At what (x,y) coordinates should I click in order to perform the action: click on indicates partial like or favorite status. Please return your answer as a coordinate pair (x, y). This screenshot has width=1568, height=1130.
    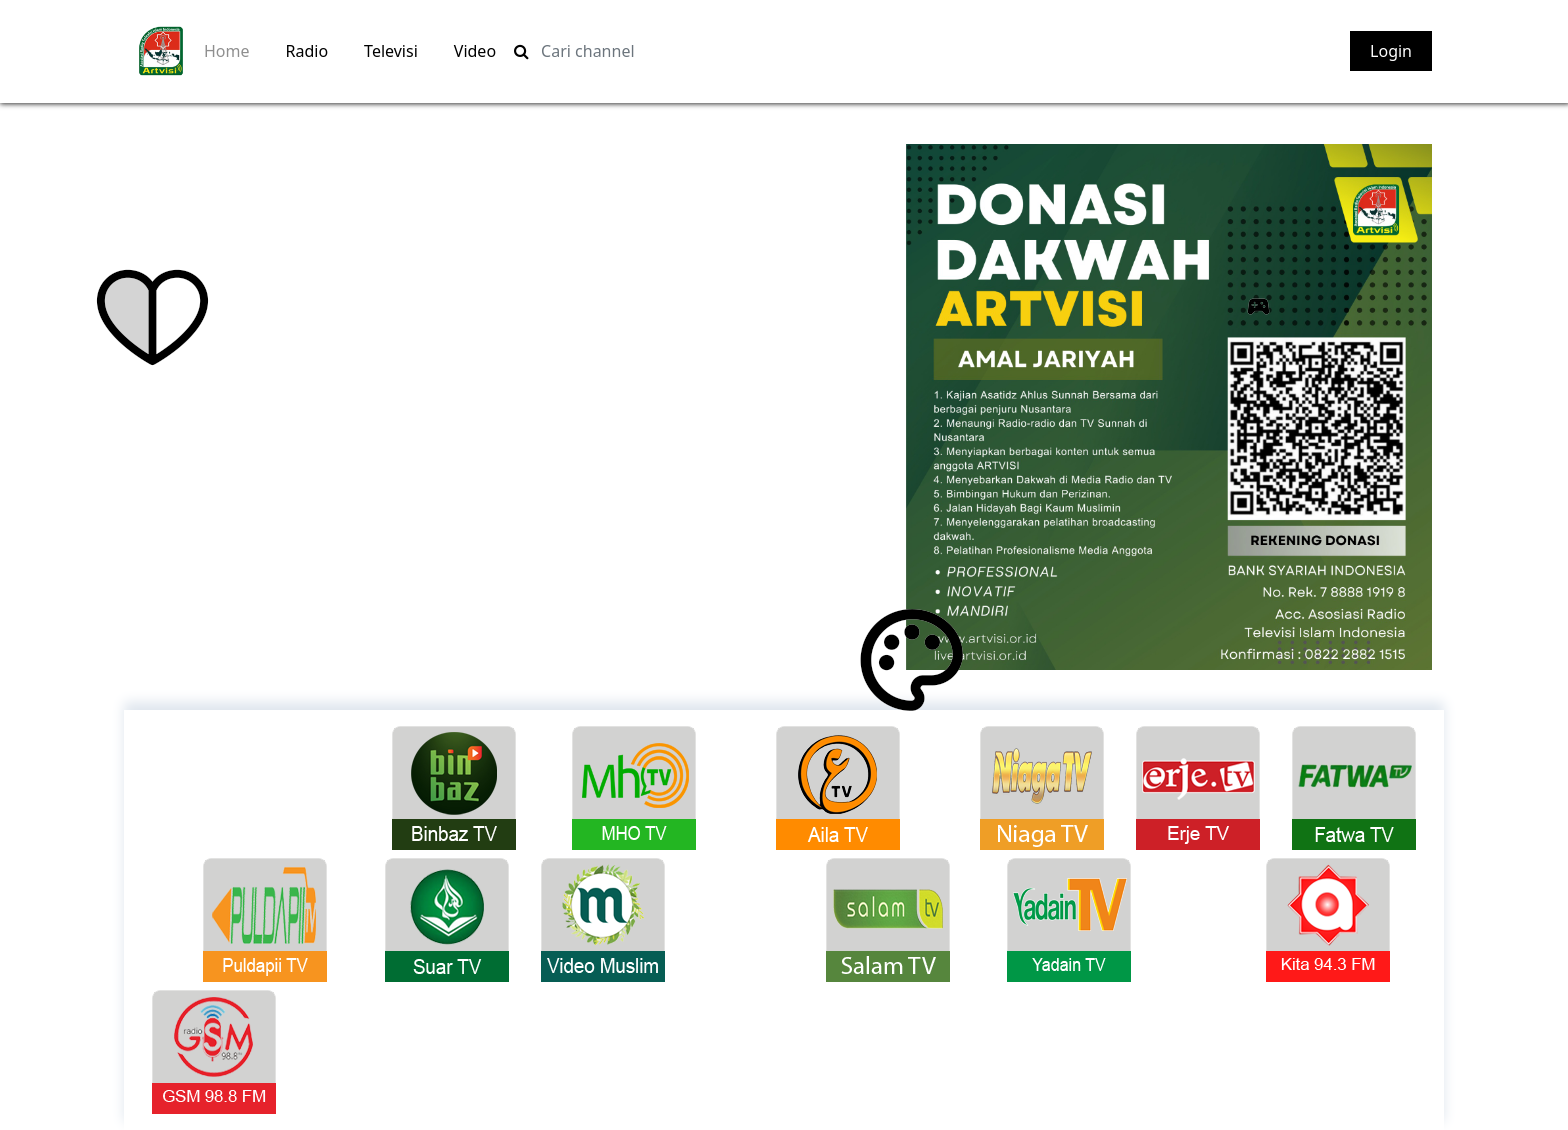
    Looking at the image, I should click on (152, 313).